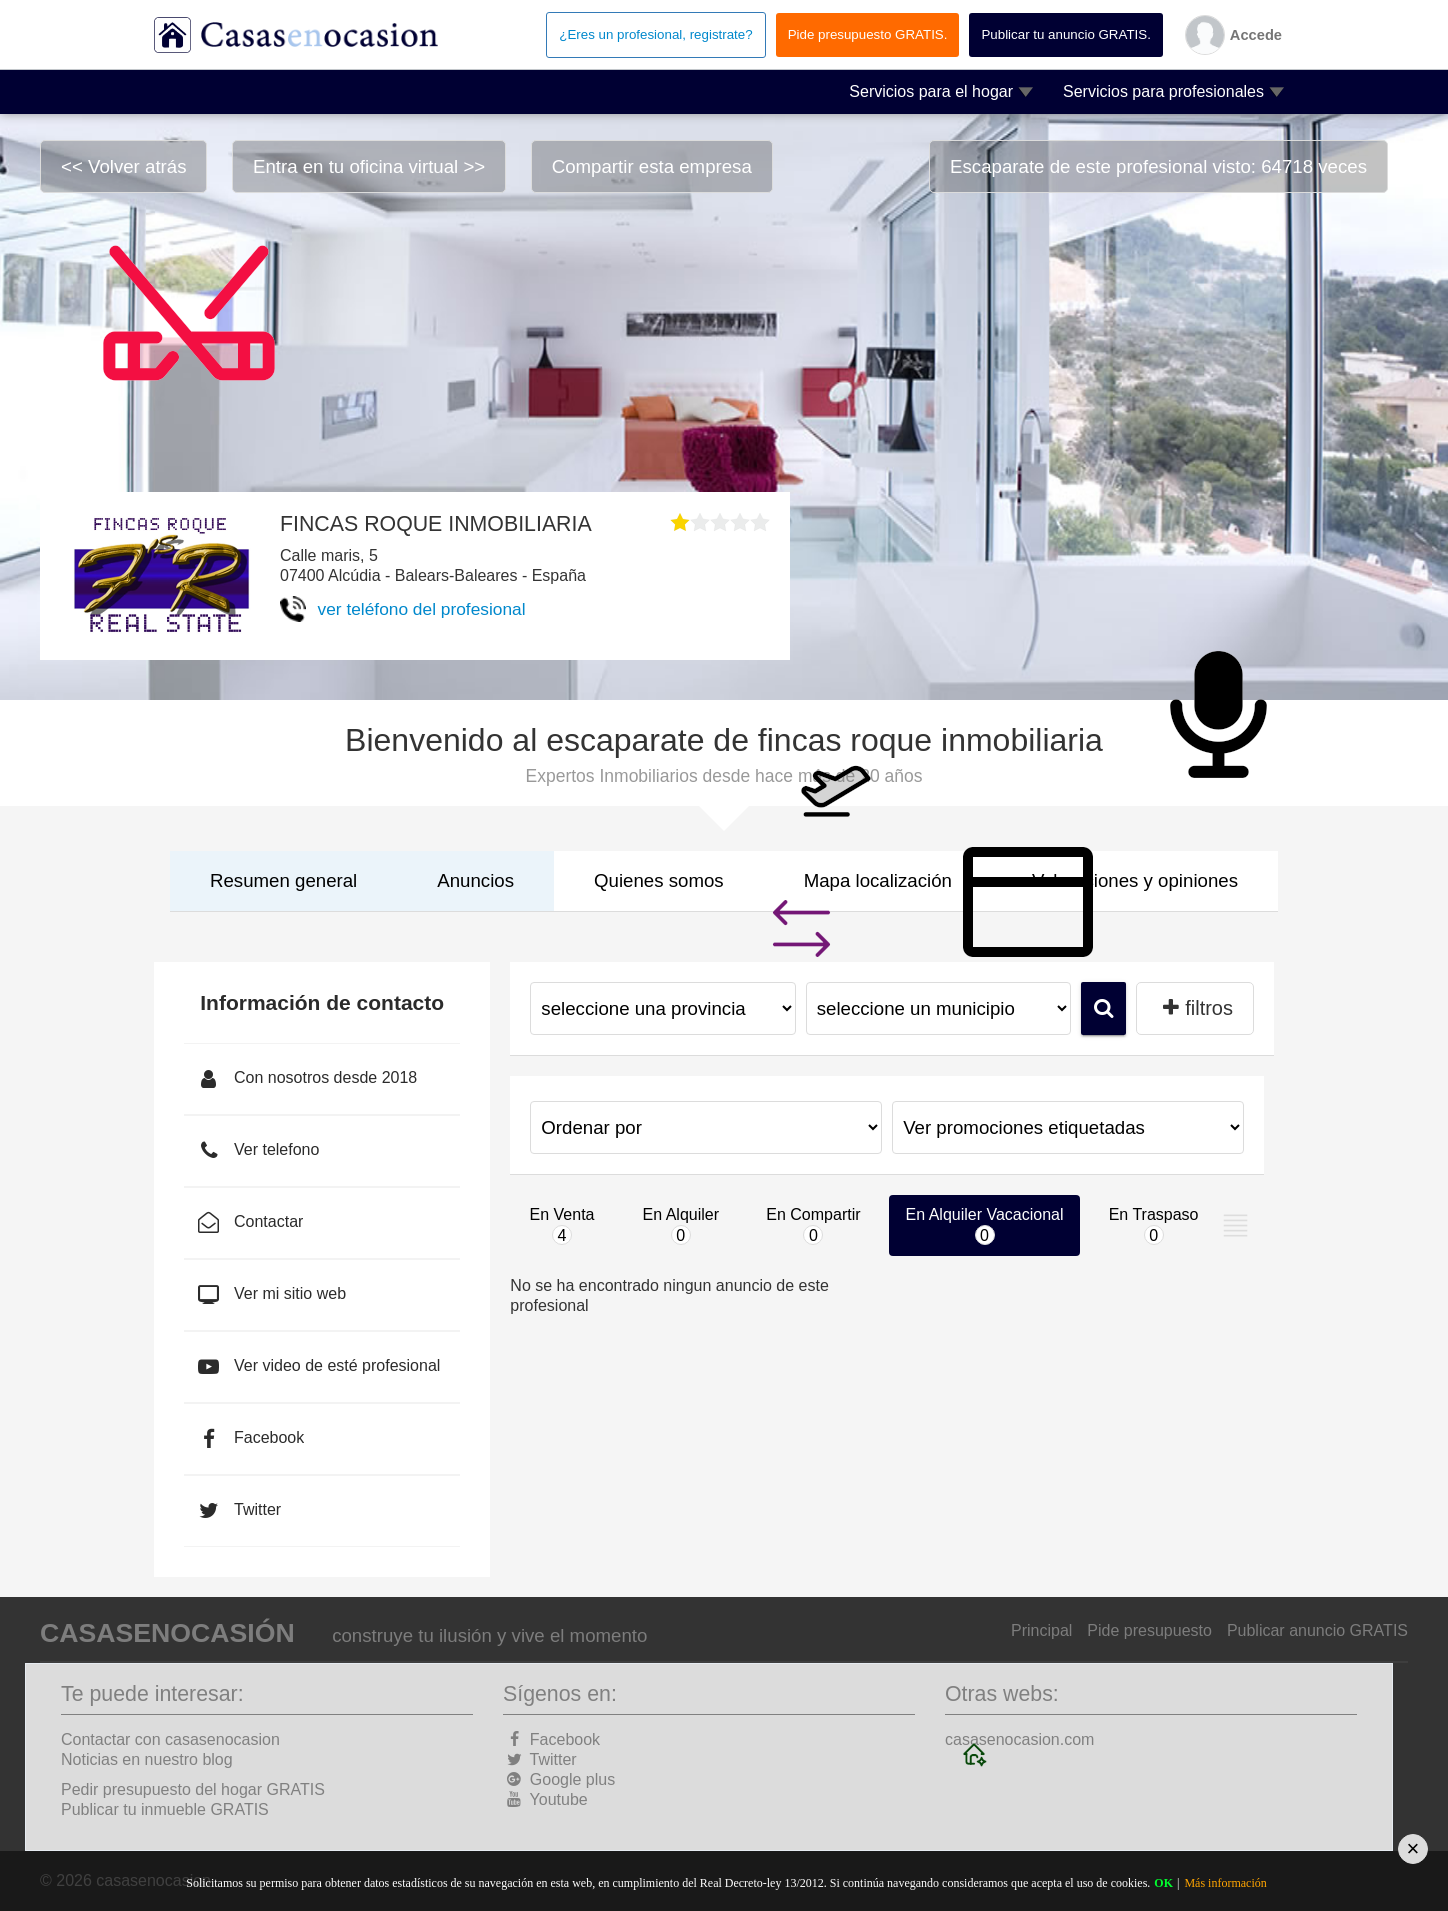 The width and height of the screenshot is (1448, 1911). I want to click on access smart home features, so click(974, 1754).